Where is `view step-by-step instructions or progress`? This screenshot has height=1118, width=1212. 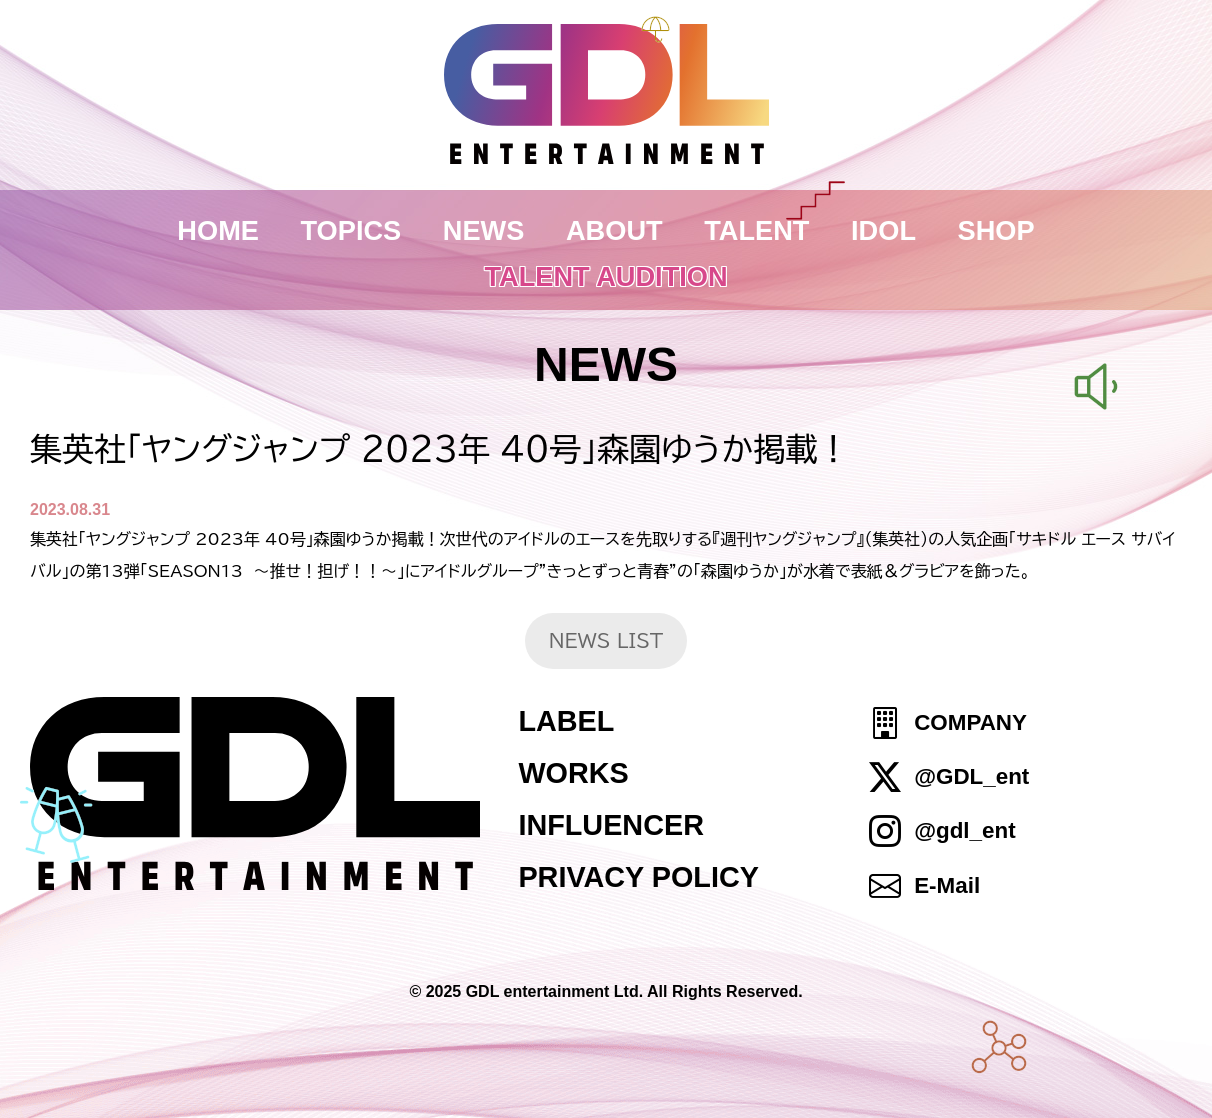
view step-by-step instructions or progress is located at coordinates (815, 200).